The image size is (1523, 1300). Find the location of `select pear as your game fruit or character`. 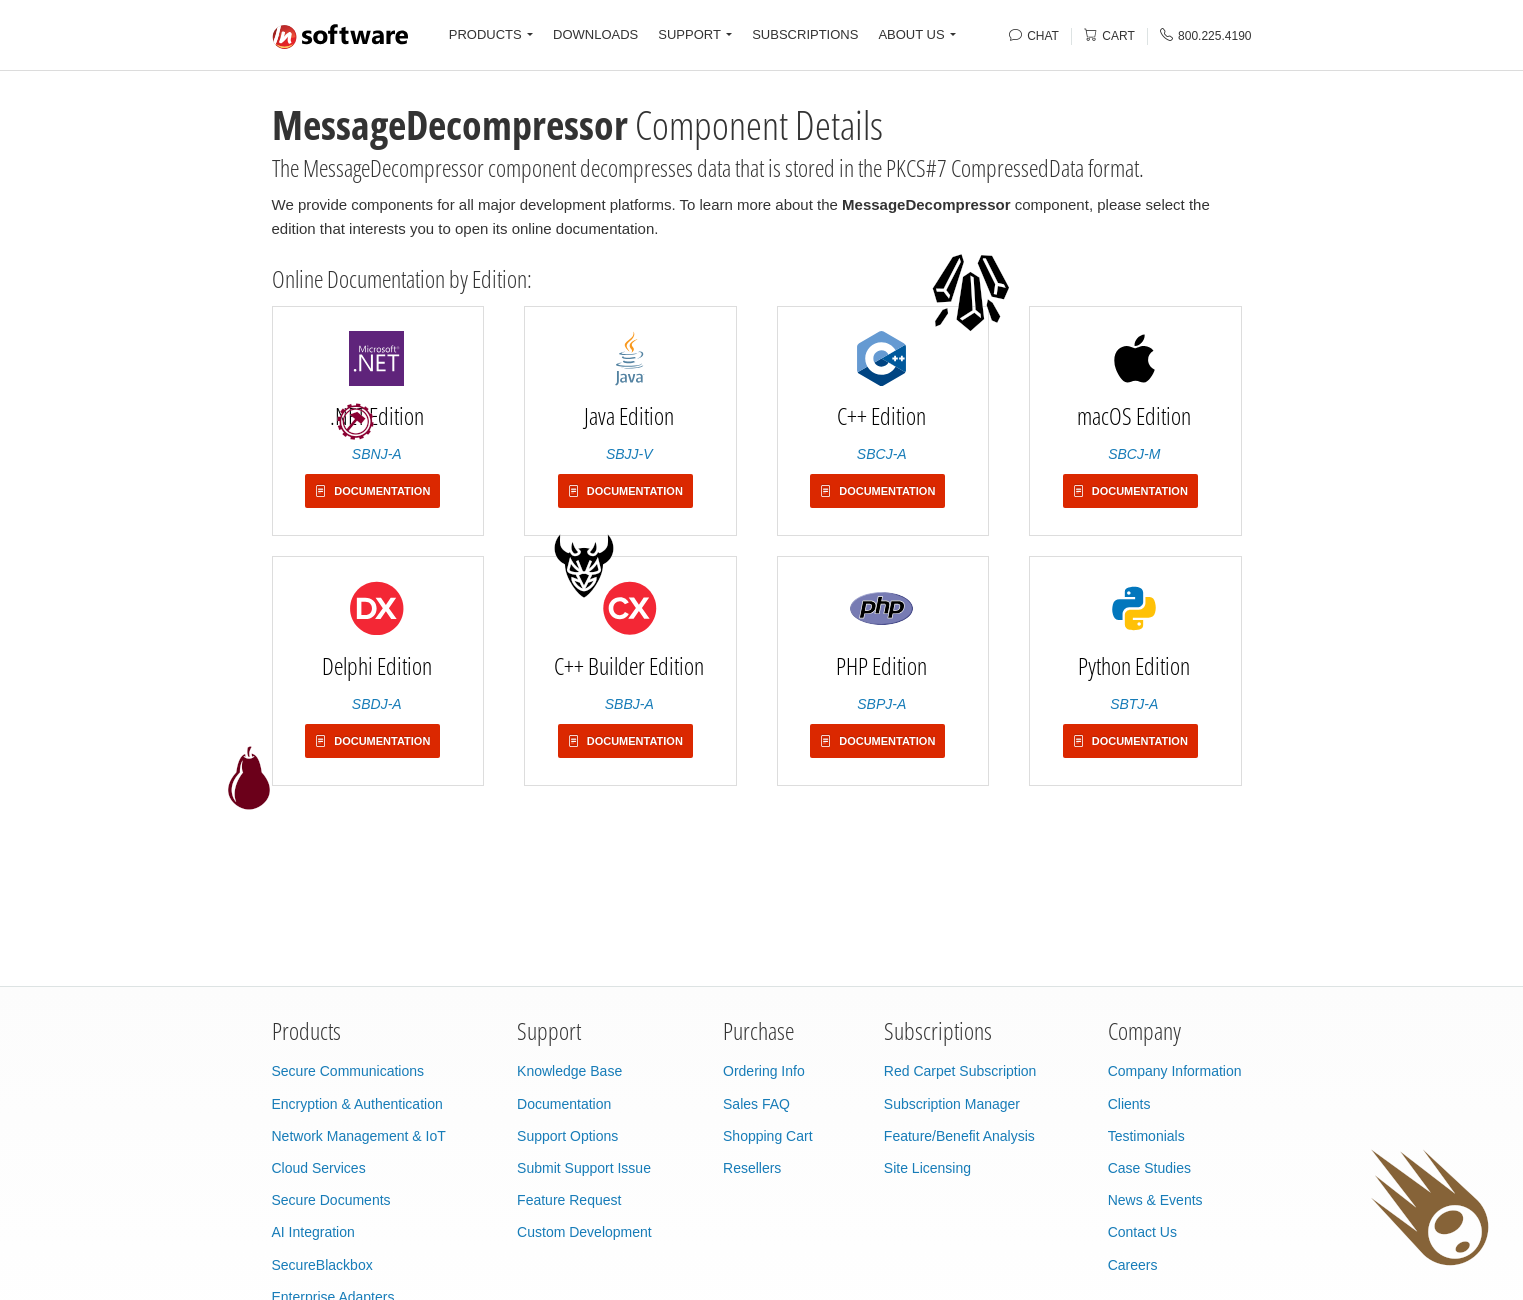

select pear as your game fruit or character is located at coordinates (249, 778).